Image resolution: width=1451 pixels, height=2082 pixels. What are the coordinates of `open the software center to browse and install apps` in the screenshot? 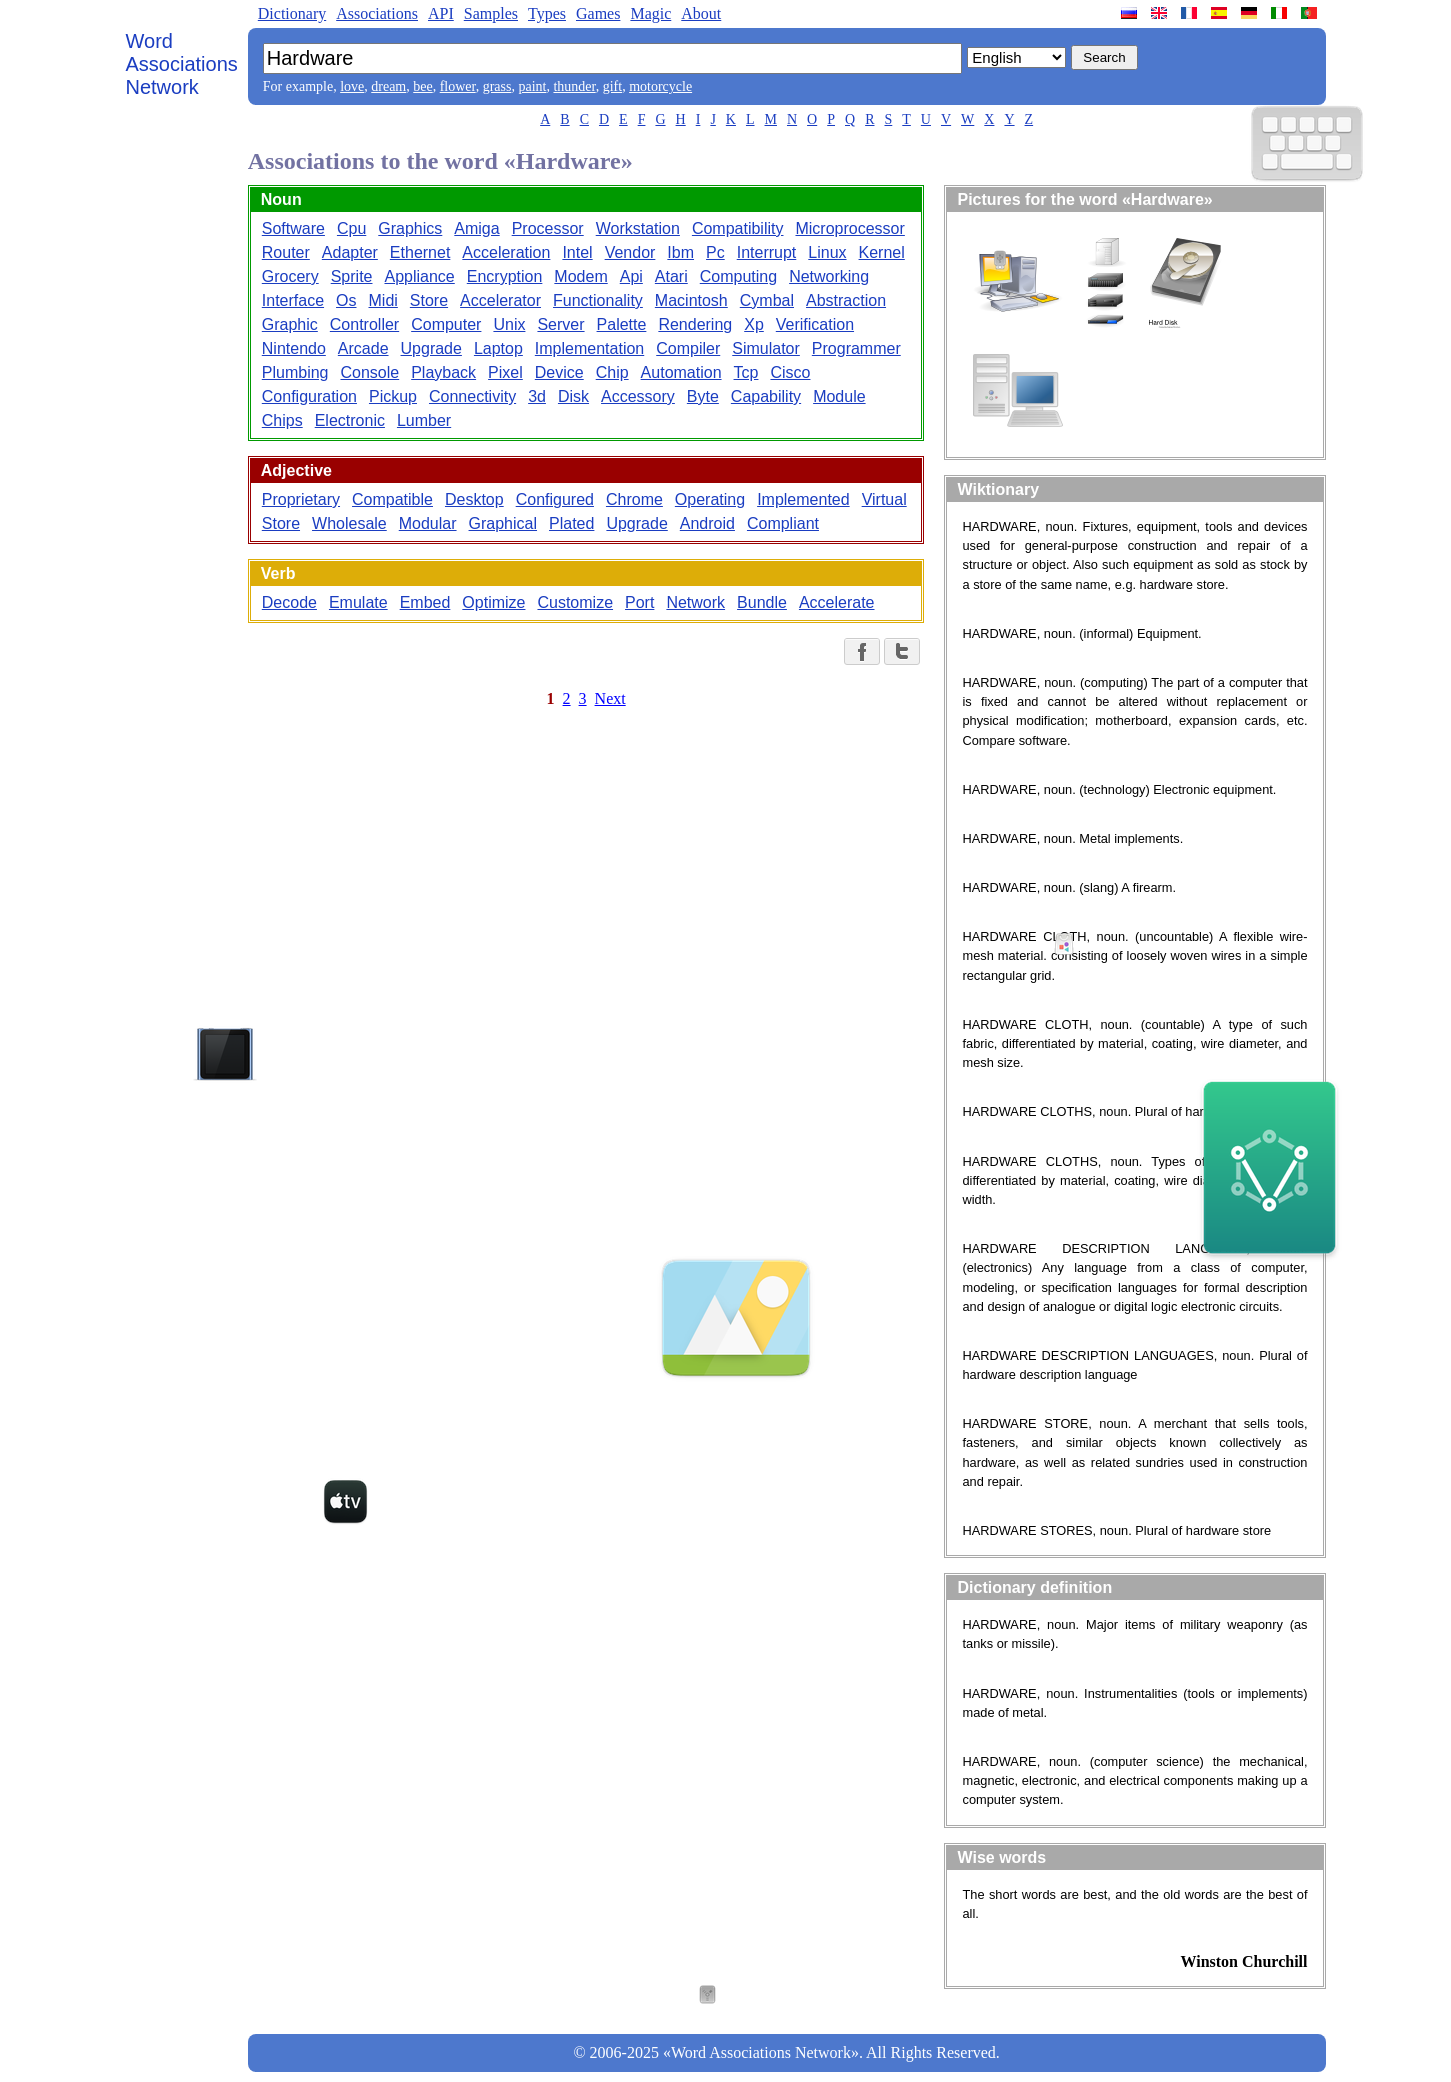 It's located at (1064, 944).